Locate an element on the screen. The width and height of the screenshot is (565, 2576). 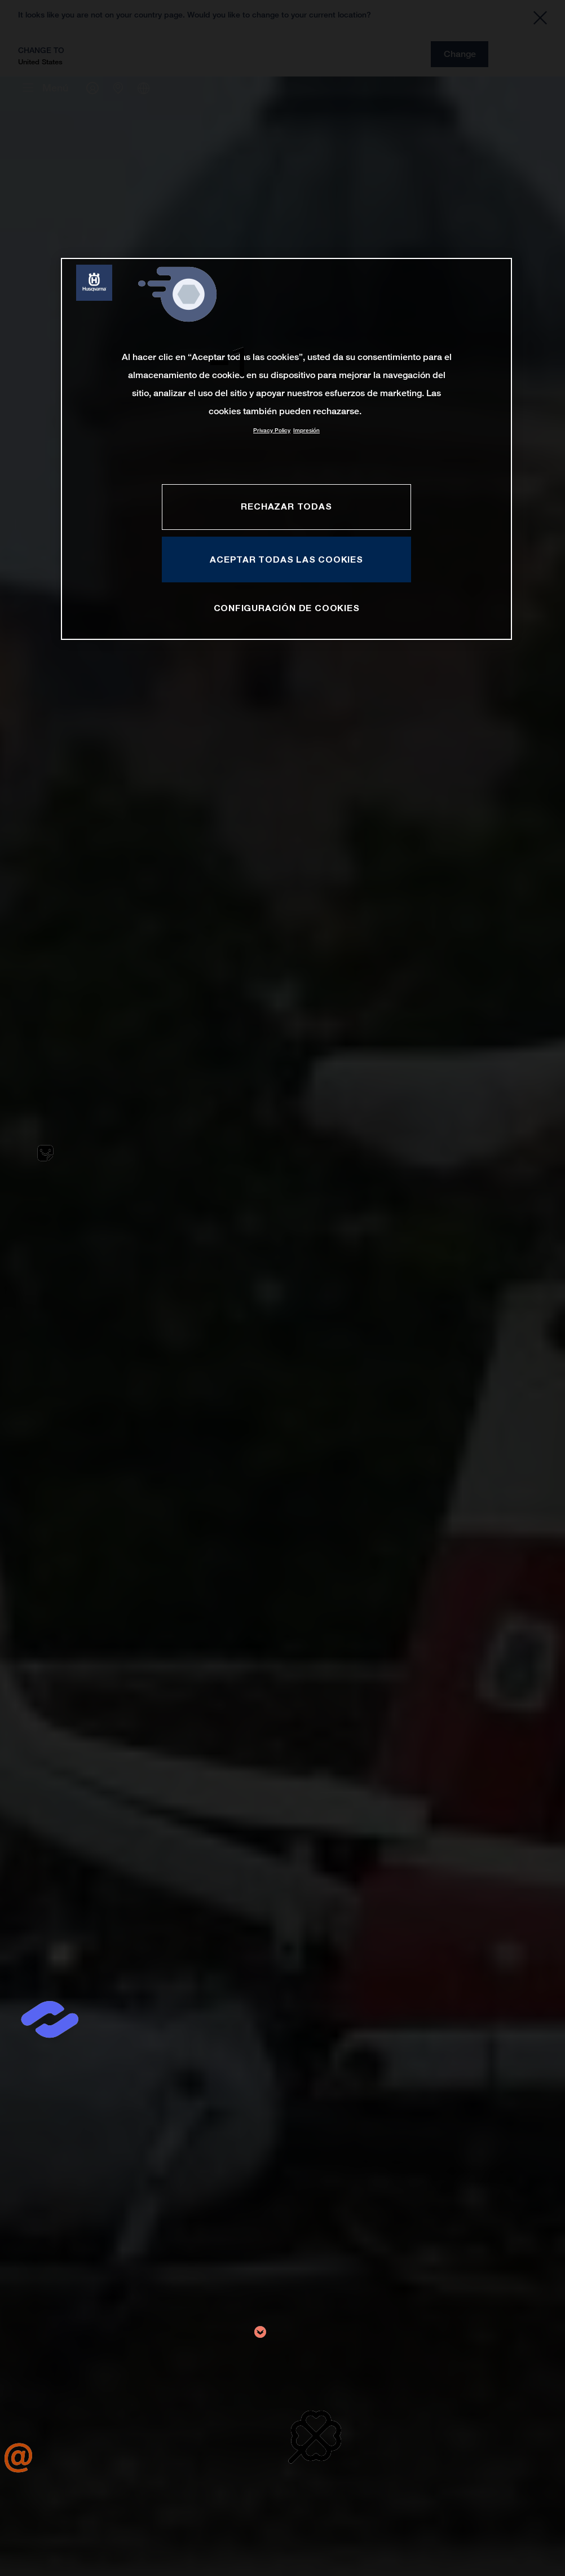
mention a user in chat is located at coordinates (18, 2457).